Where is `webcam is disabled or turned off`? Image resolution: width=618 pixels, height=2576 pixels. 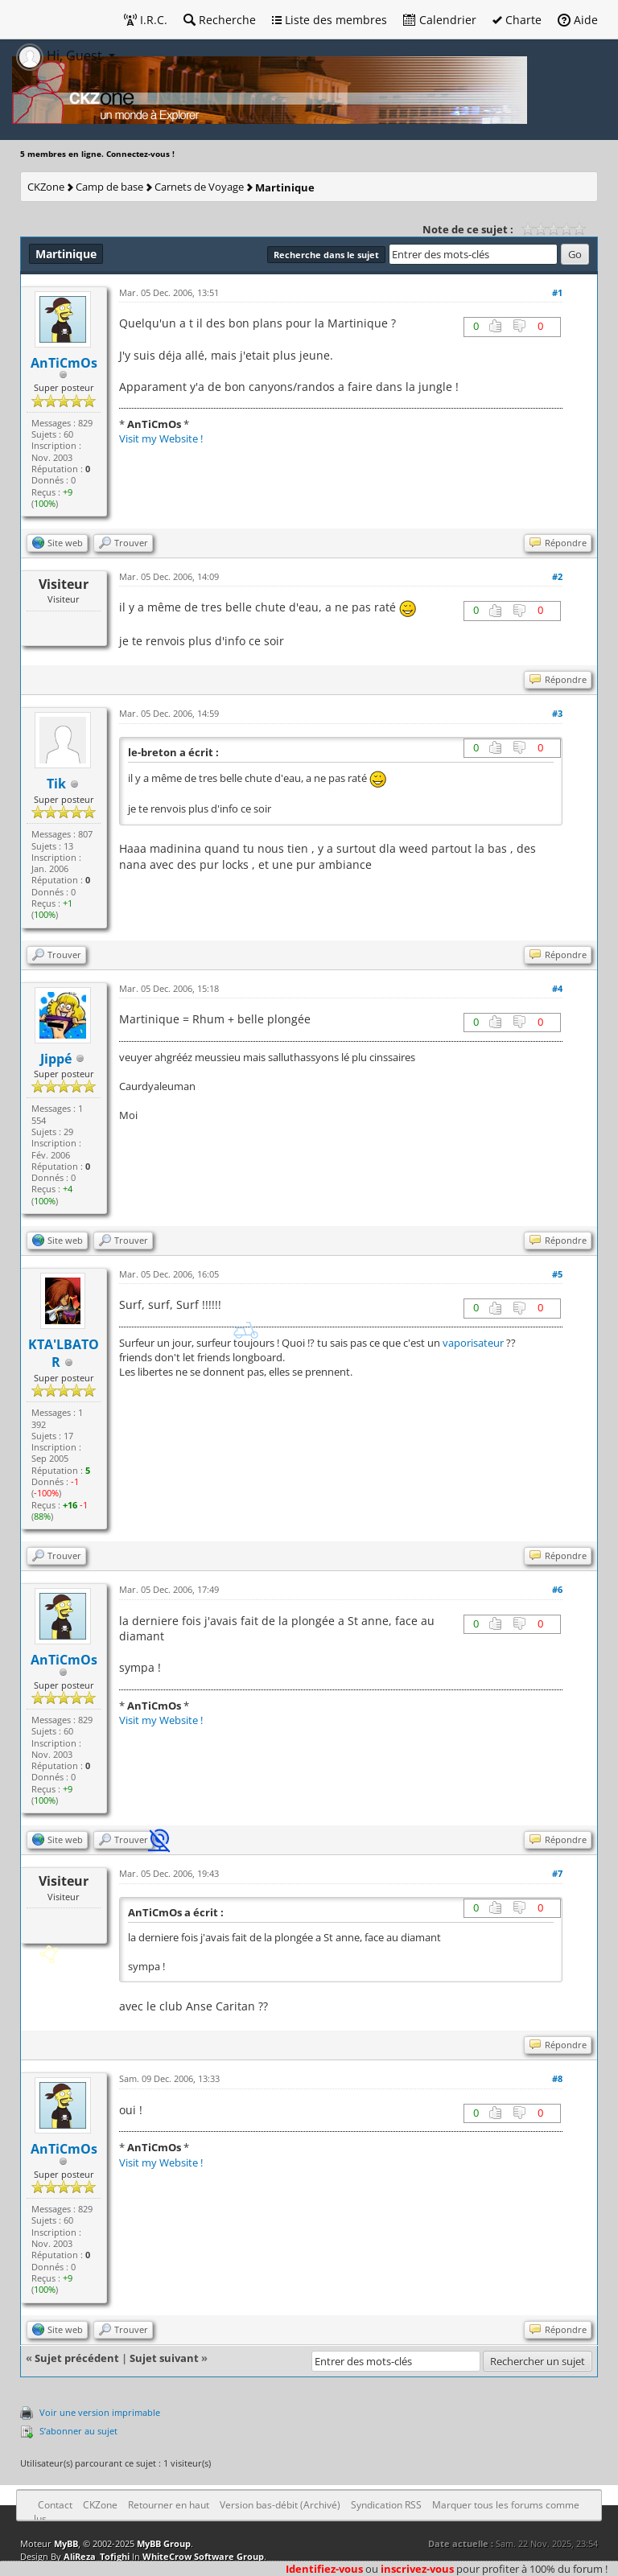
webcam is disabled or turned off is located at coordinates (159, 1841).